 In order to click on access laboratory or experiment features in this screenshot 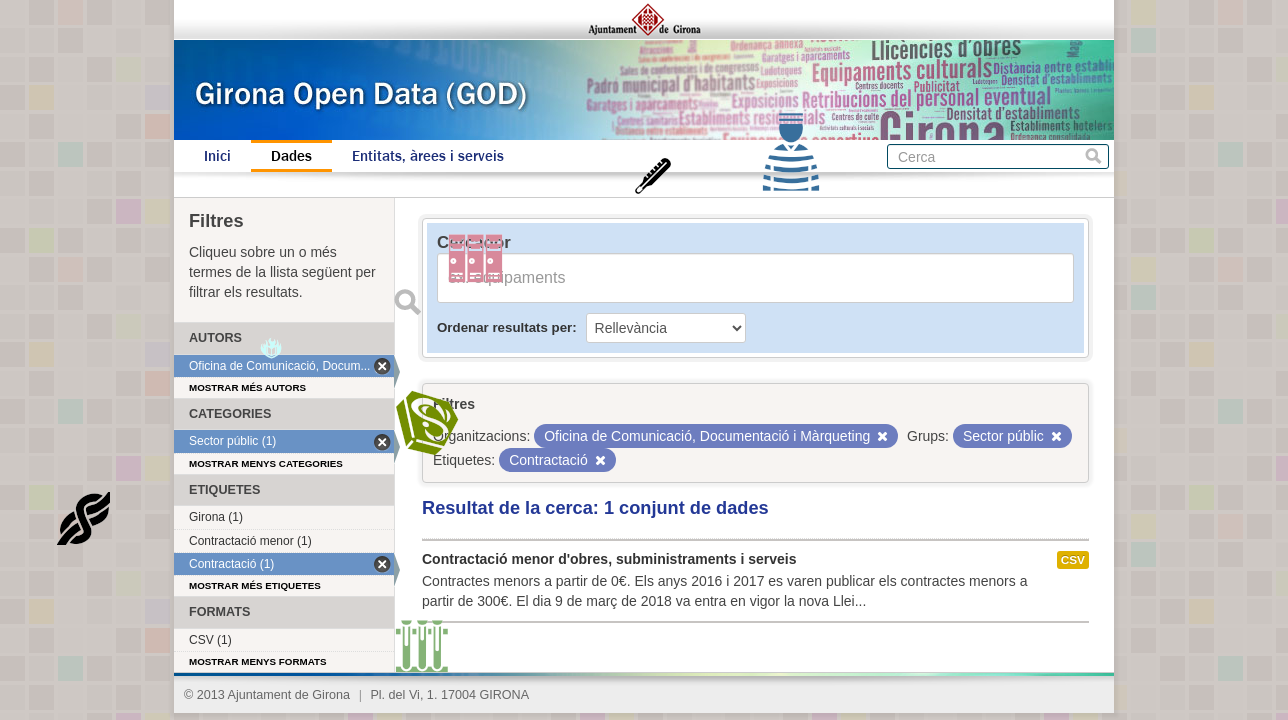, I will do `click(422, 646)`.